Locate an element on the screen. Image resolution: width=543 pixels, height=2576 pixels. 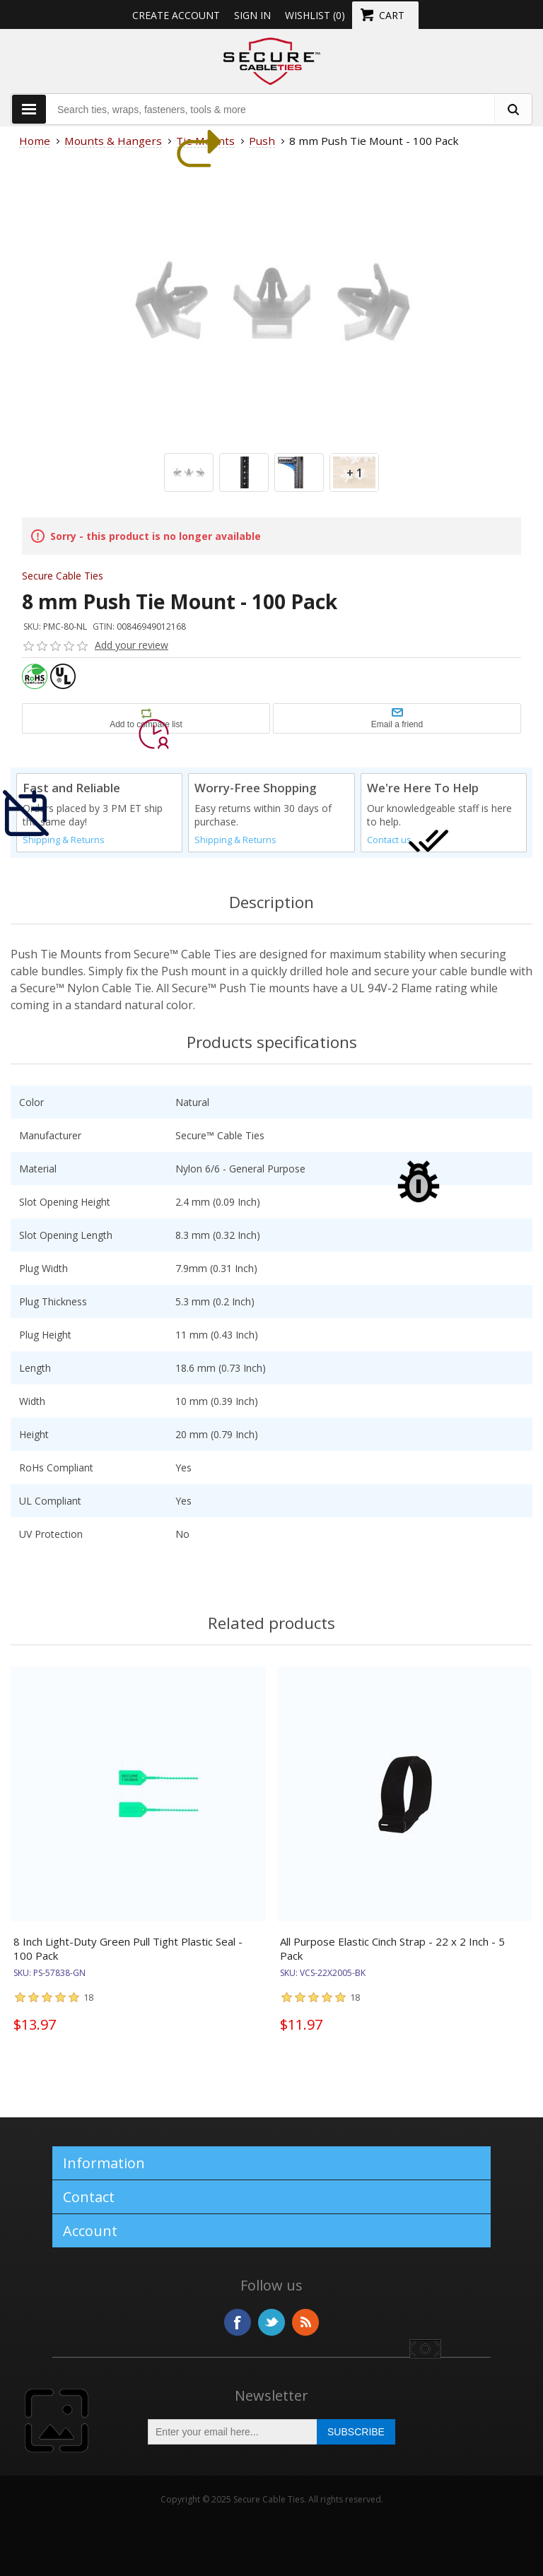
change wallpaper or background image is located at coordinates (57, 2421).